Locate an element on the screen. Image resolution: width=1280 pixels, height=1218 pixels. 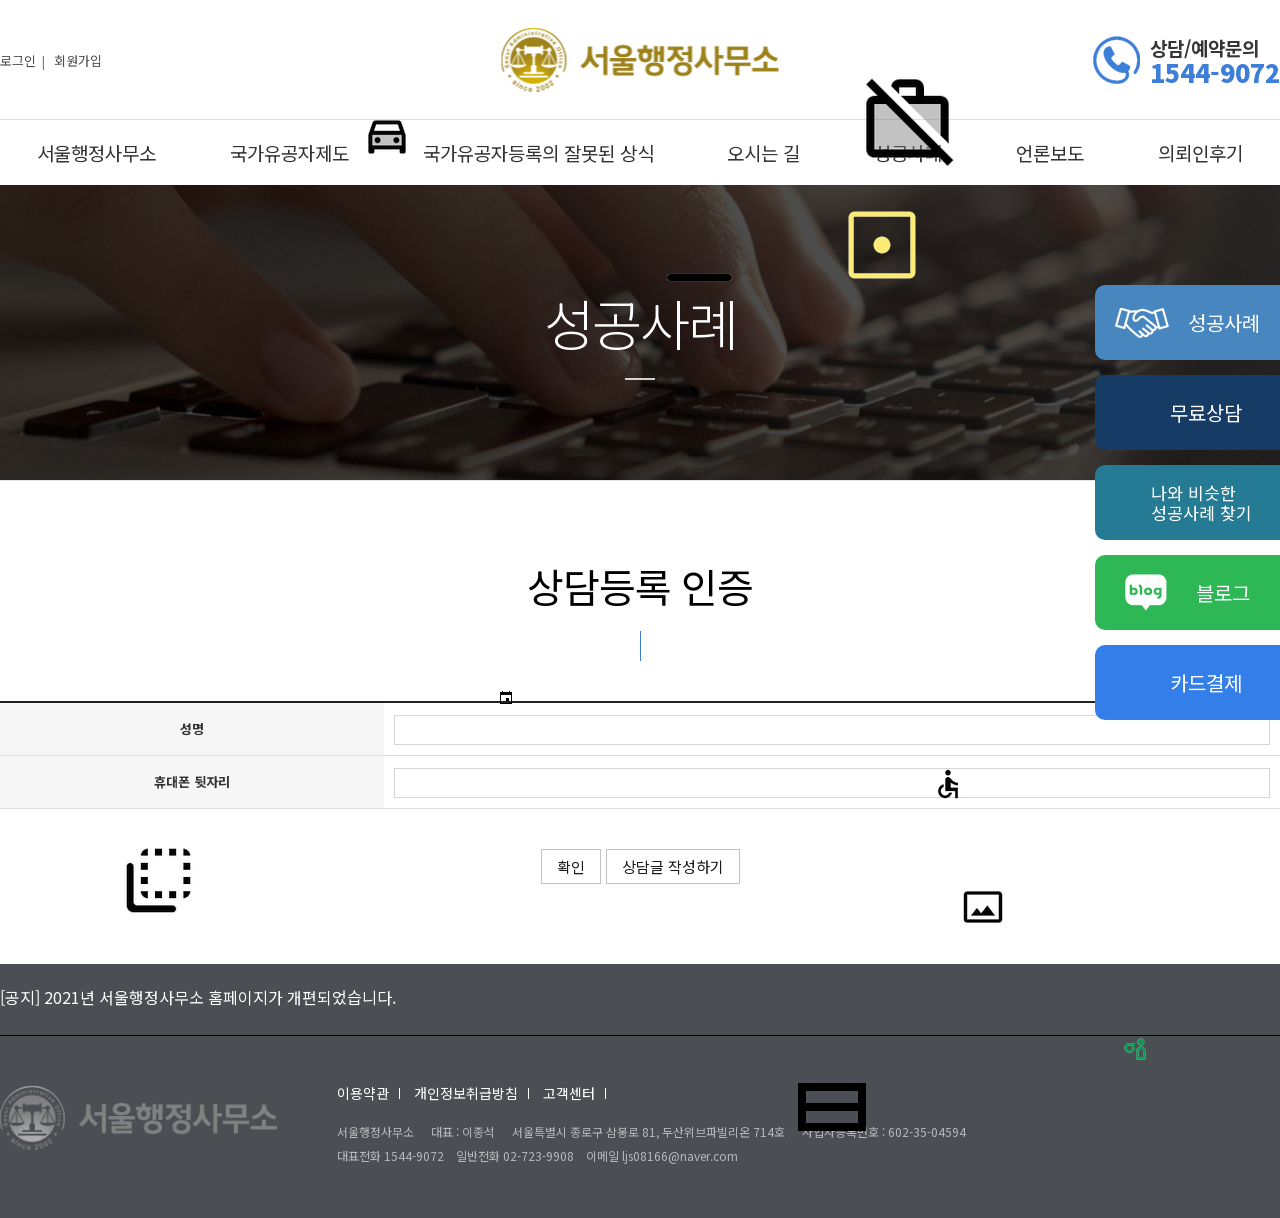
switch to stream or list view is located at coordinates (830, 1107).